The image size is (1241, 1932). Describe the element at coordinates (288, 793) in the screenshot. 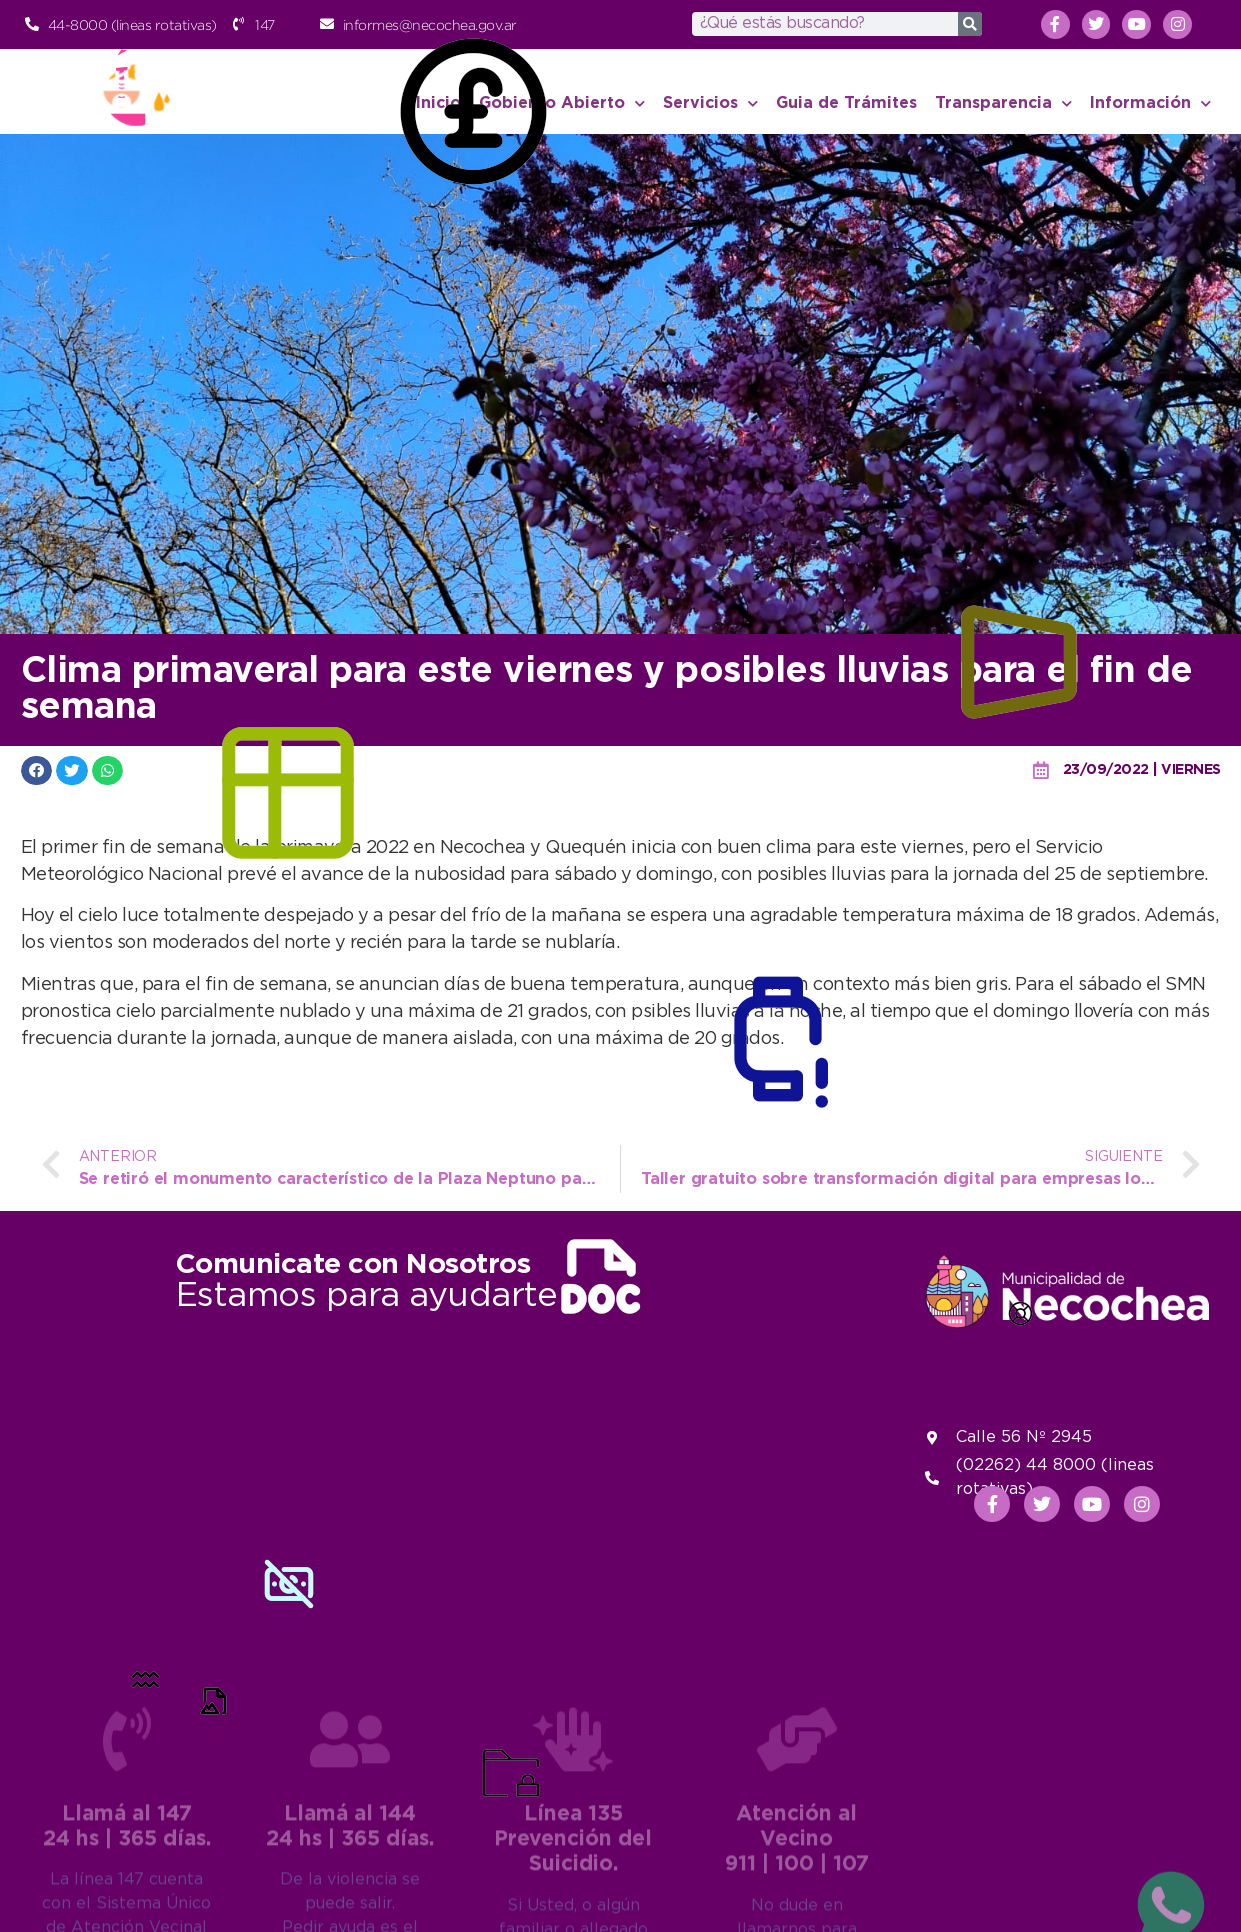

I see `insert a table with customizable borders` at that location.